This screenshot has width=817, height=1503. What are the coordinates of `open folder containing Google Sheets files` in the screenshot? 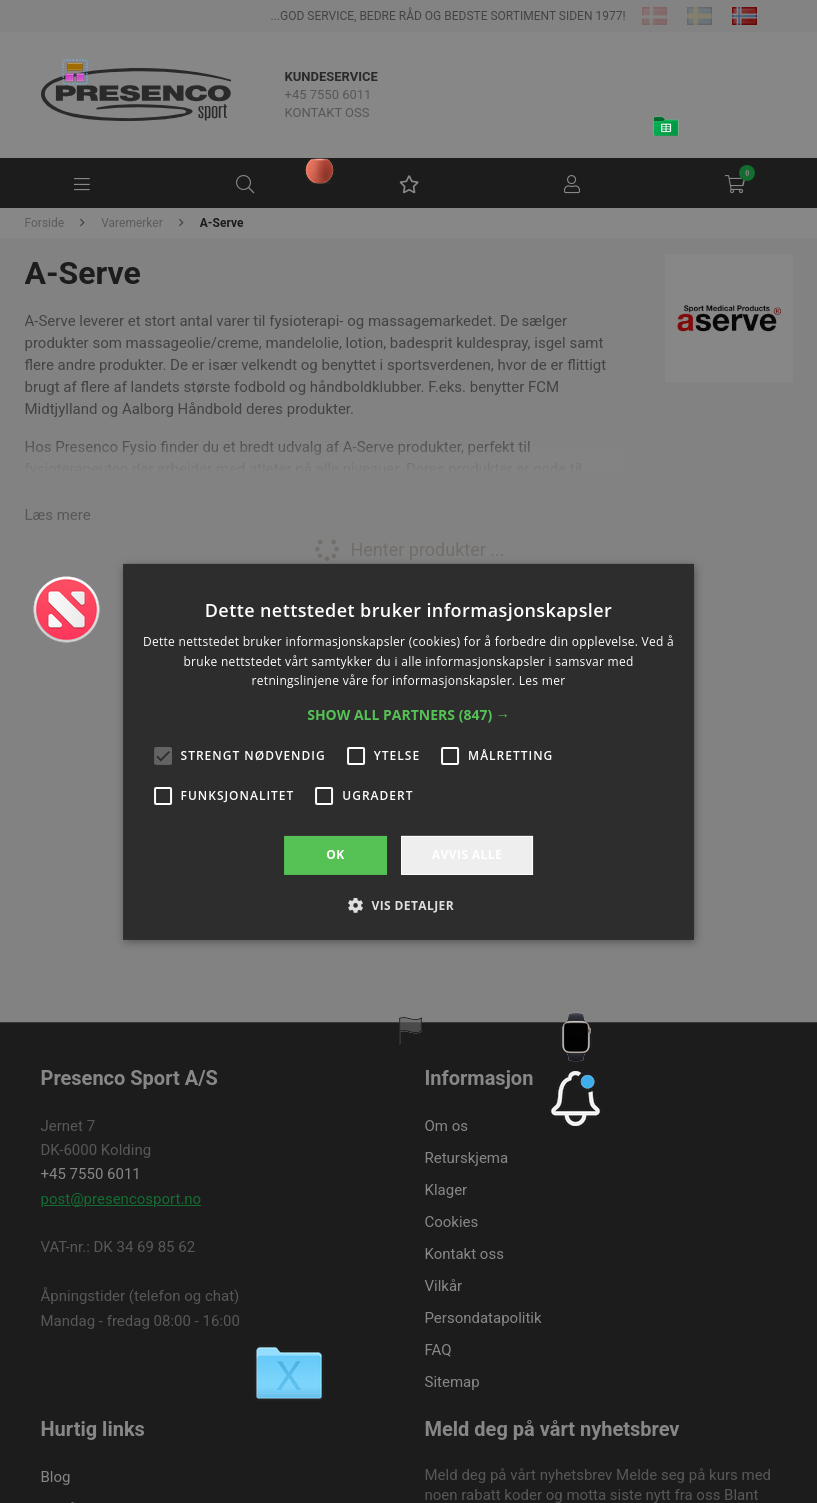 It's located at (666, 127).